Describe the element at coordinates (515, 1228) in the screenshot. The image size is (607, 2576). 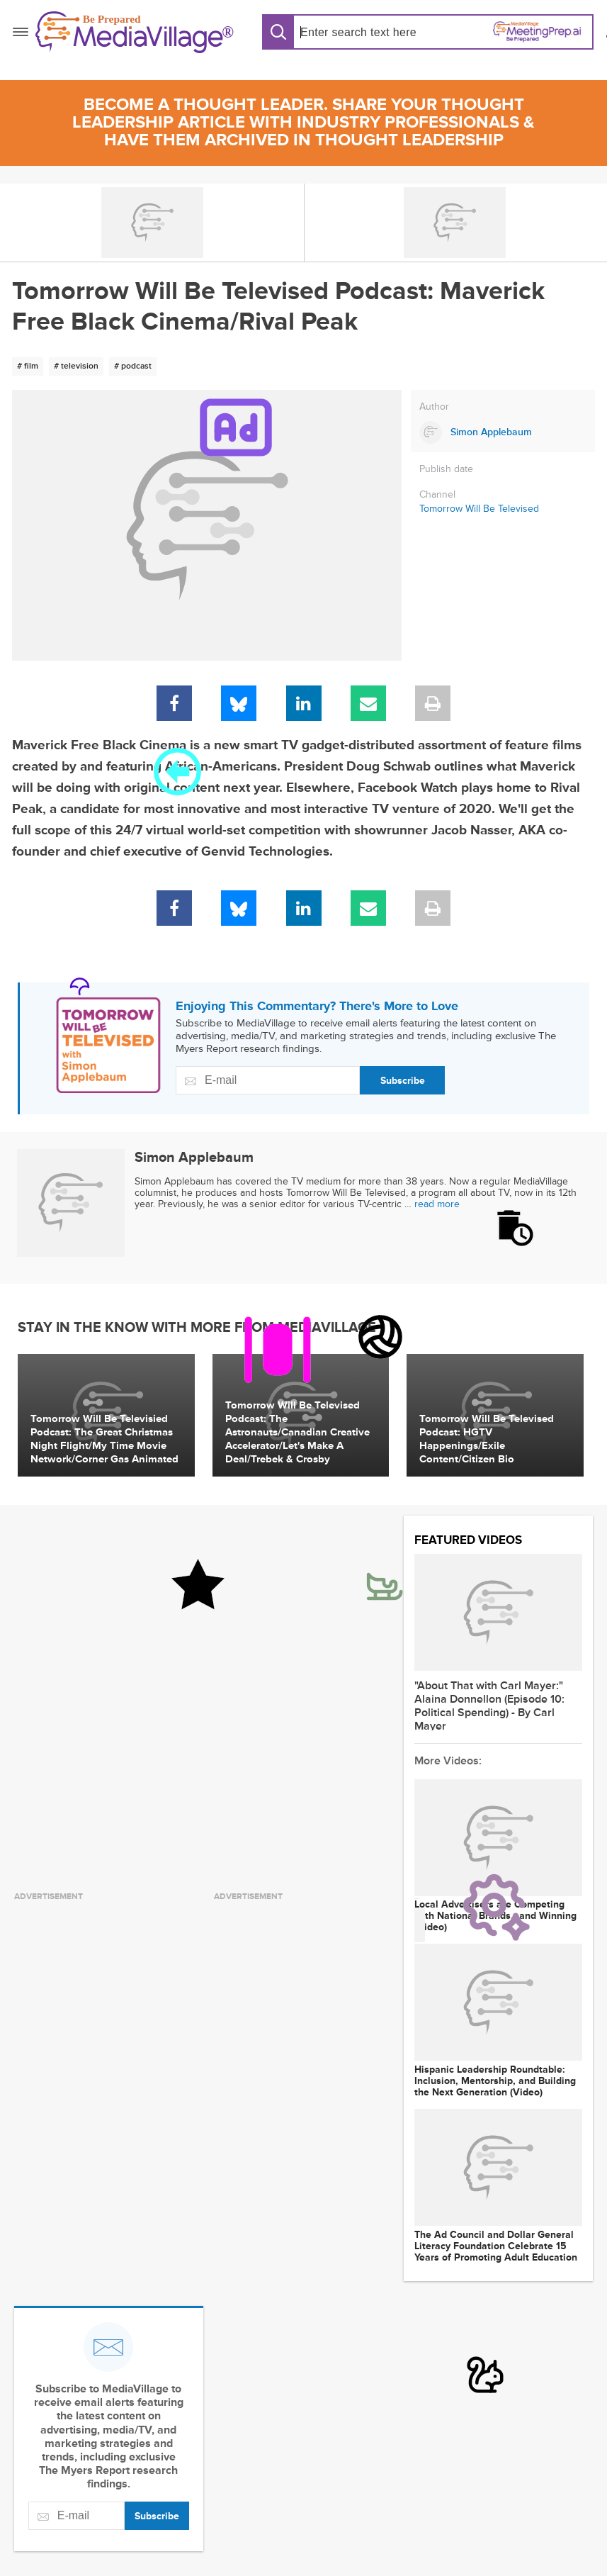
I see `set items to automatically delete after a time period` at that location.